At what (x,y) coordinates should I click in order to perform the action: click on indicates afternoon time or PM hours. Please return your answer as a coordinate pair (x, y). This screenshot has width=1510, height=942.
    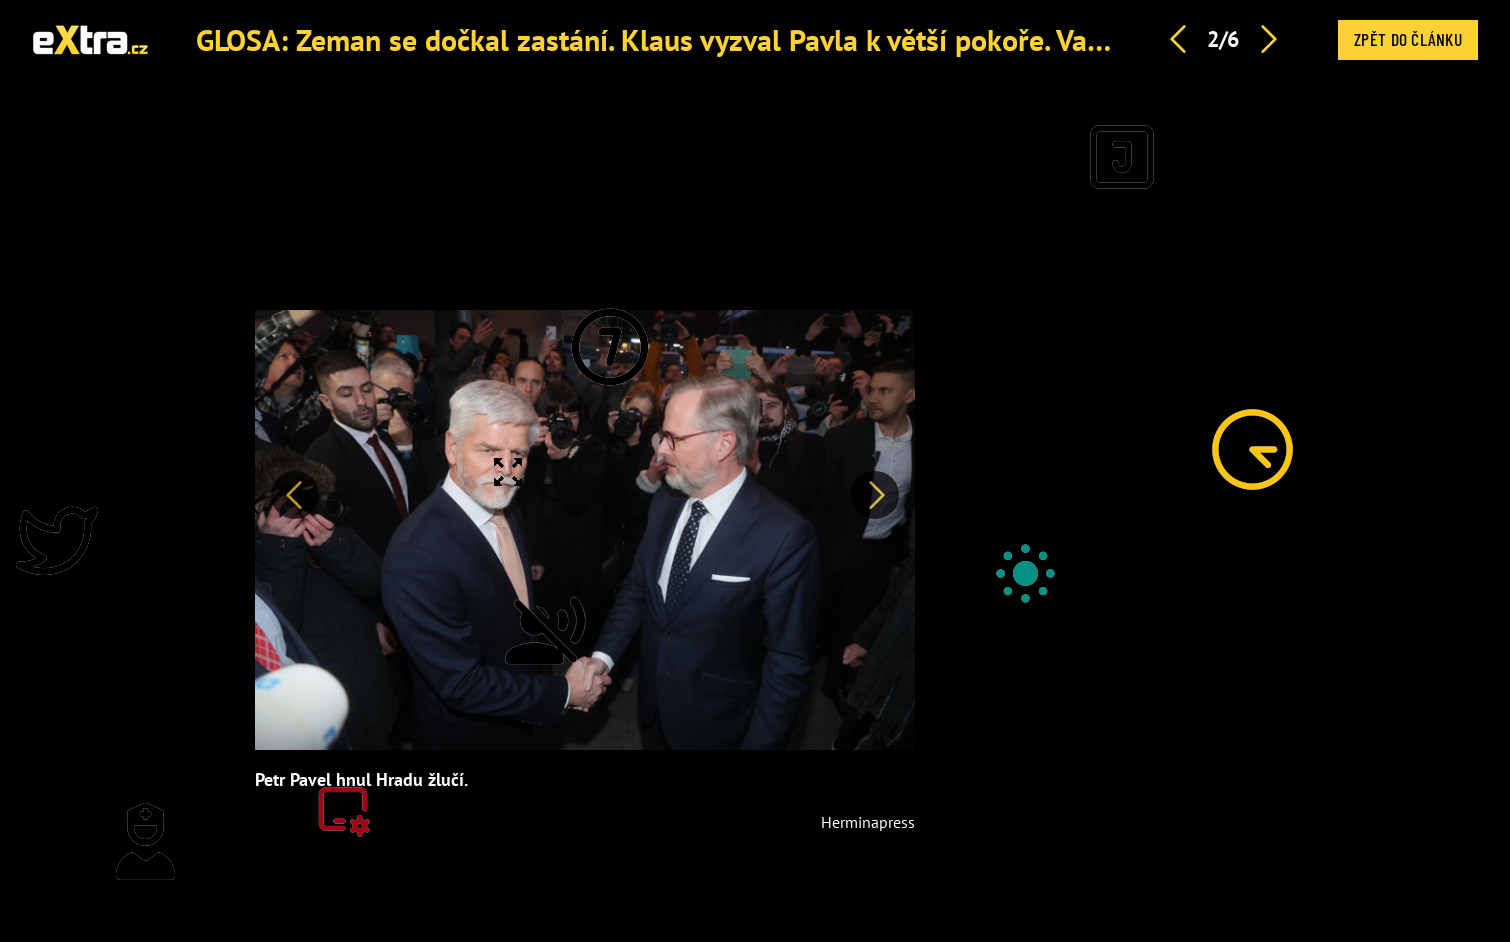
    Looking at the image, I should click on (1252, 449).